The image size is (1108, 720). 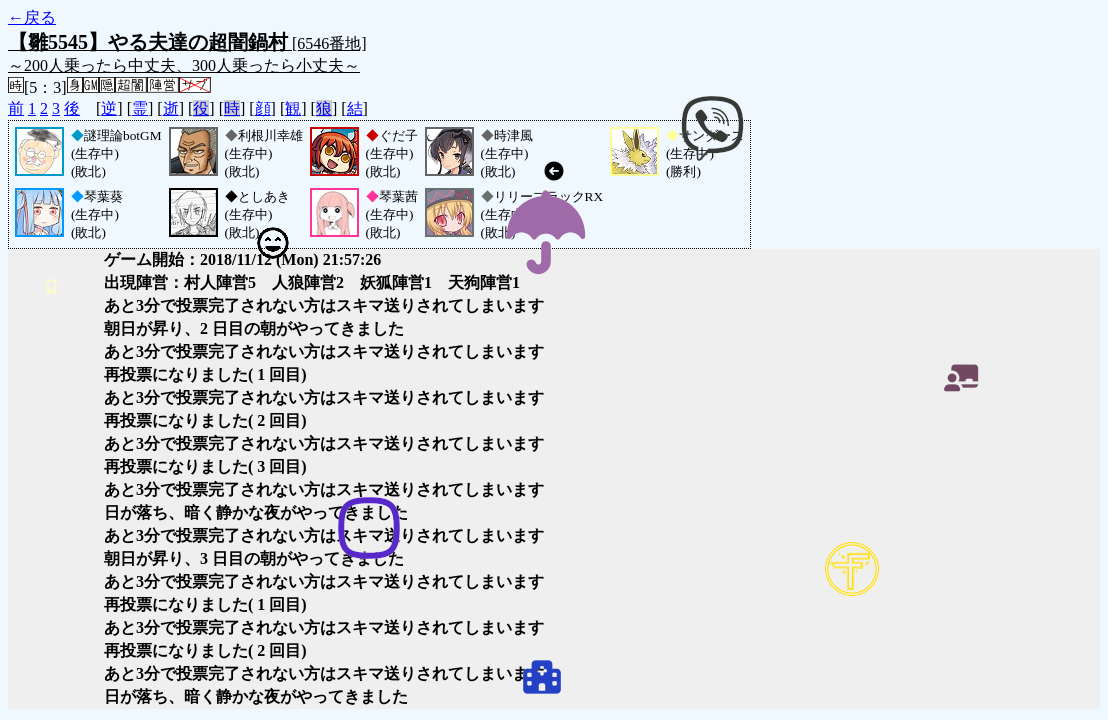 What do you see at coordinates (369, 528) in the screenshot?
I see `a default placeholder or empty state container` at bounding box center [369, 528].